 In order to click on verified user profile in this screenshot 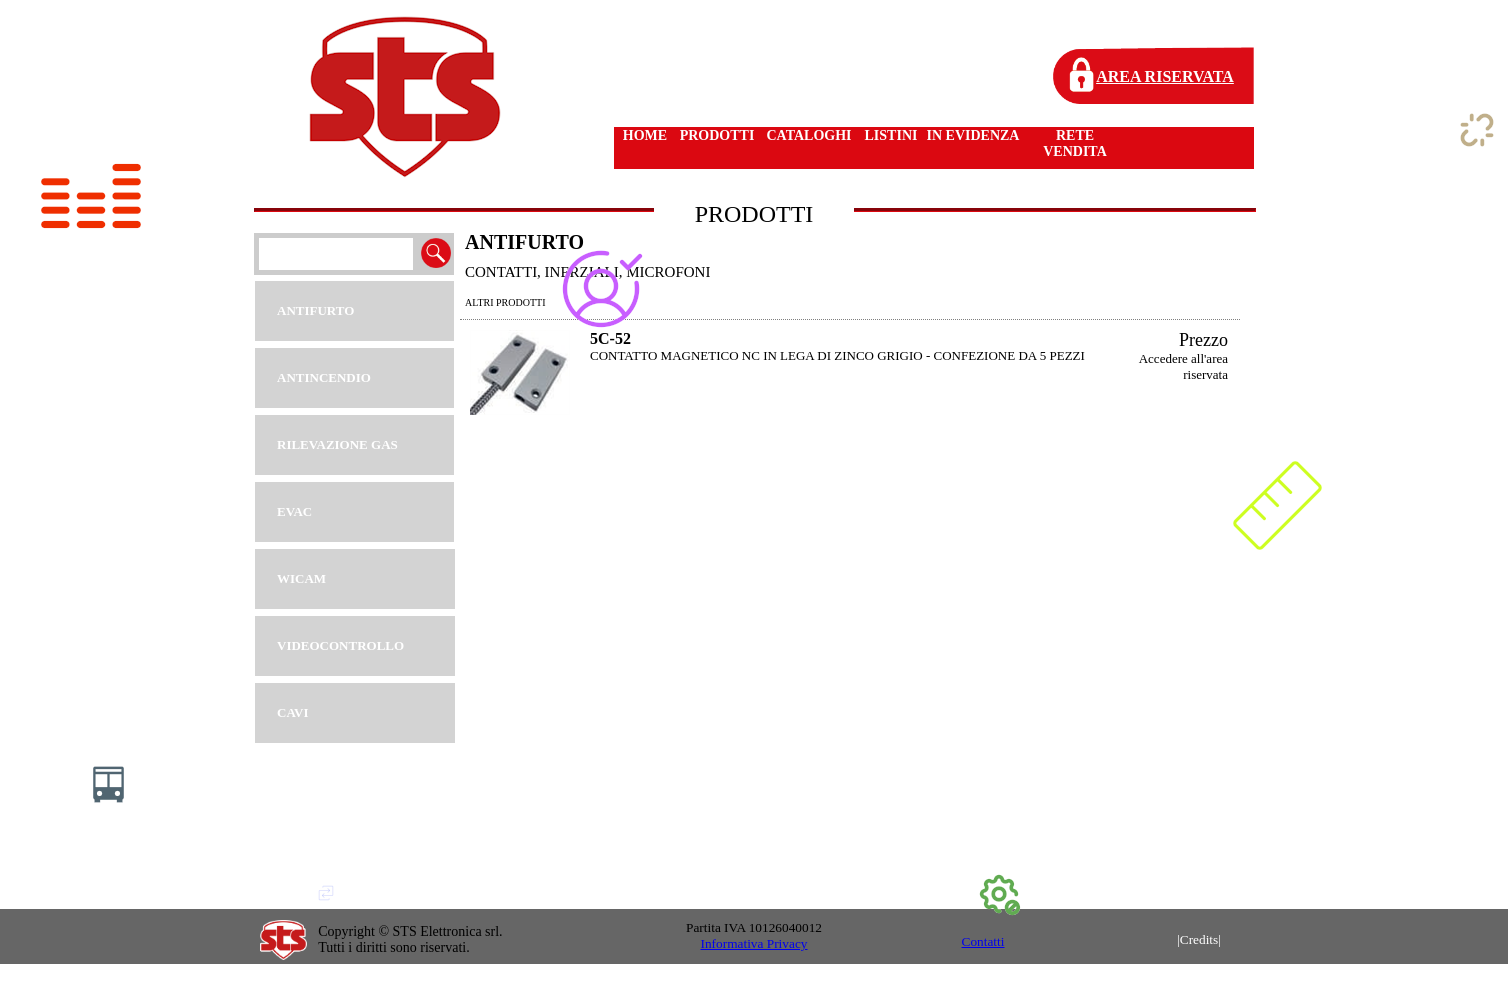, I will do `click(601, 289)`.